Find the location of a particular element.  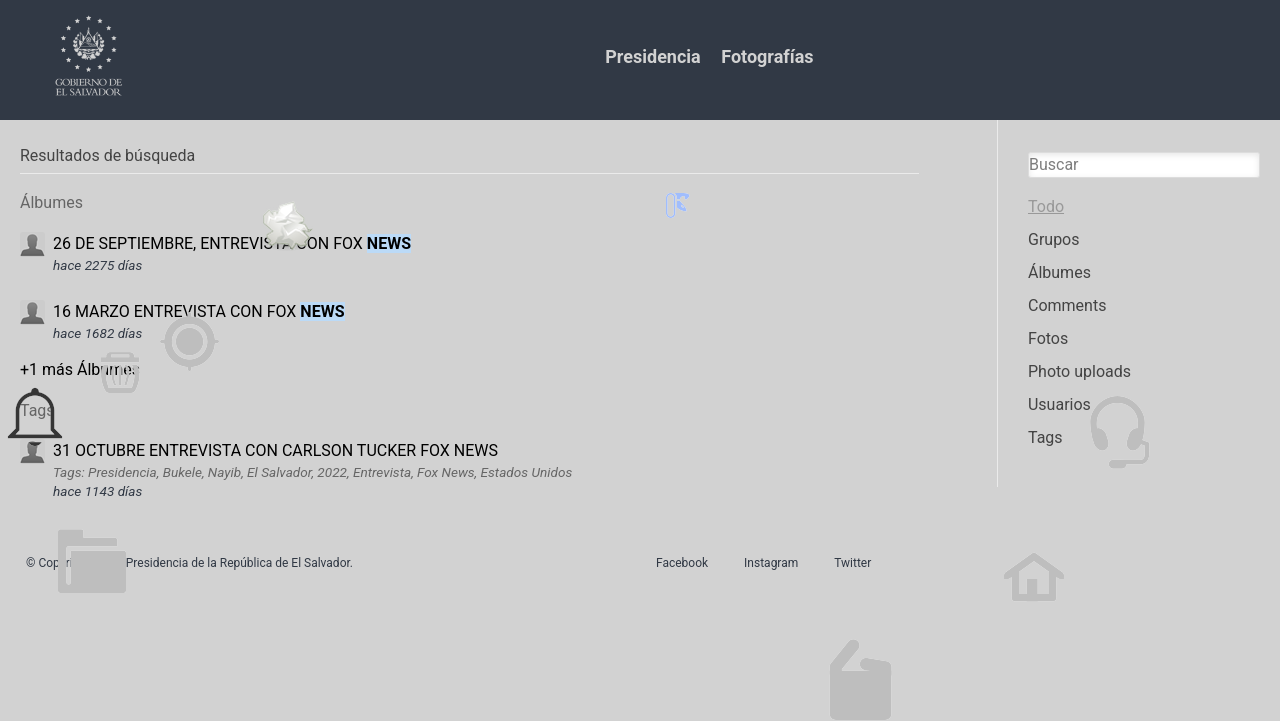

find my current location on the map is located at coordinates (191, 343).